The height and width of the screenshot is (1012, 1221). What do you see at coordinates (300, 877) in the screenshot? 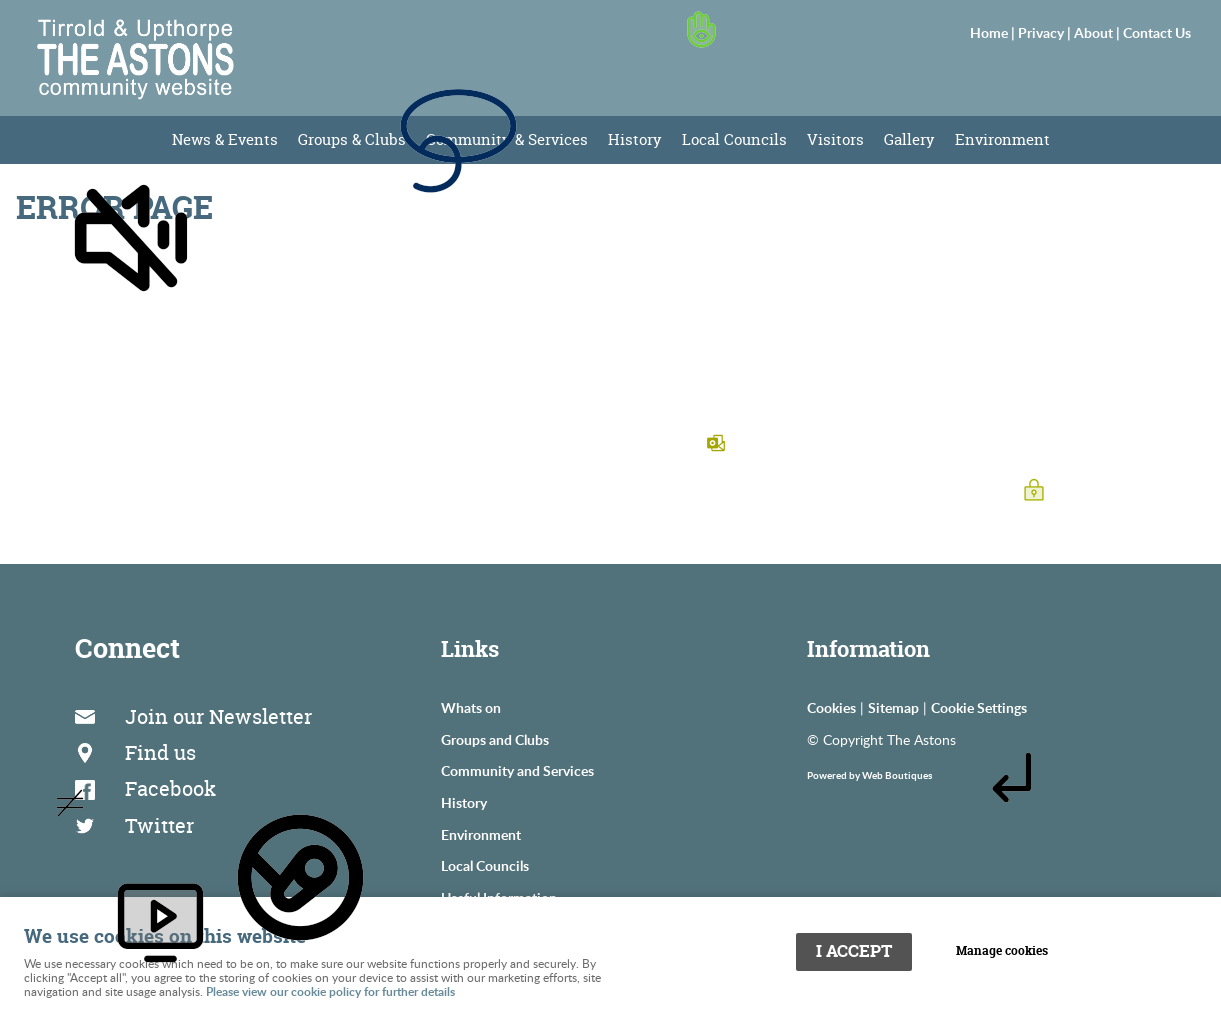
I see `open steam gaming platform` at bounding box center [300, 877].